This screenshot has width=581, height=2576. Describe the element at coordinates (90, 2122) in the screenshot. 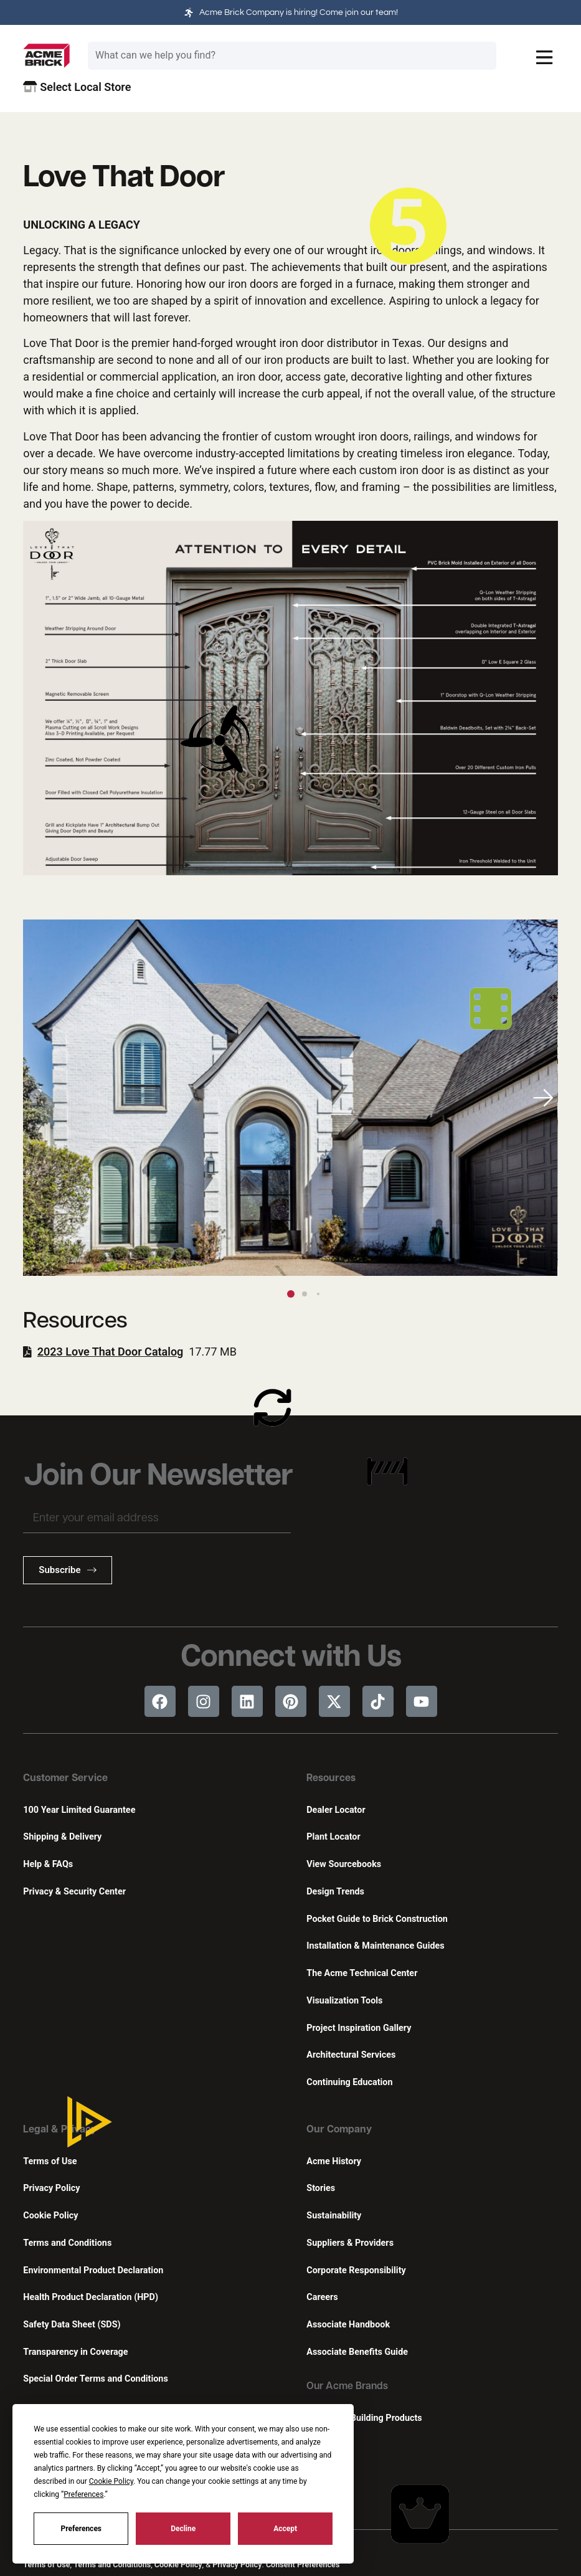

I see `open lapce code editor` at that location.